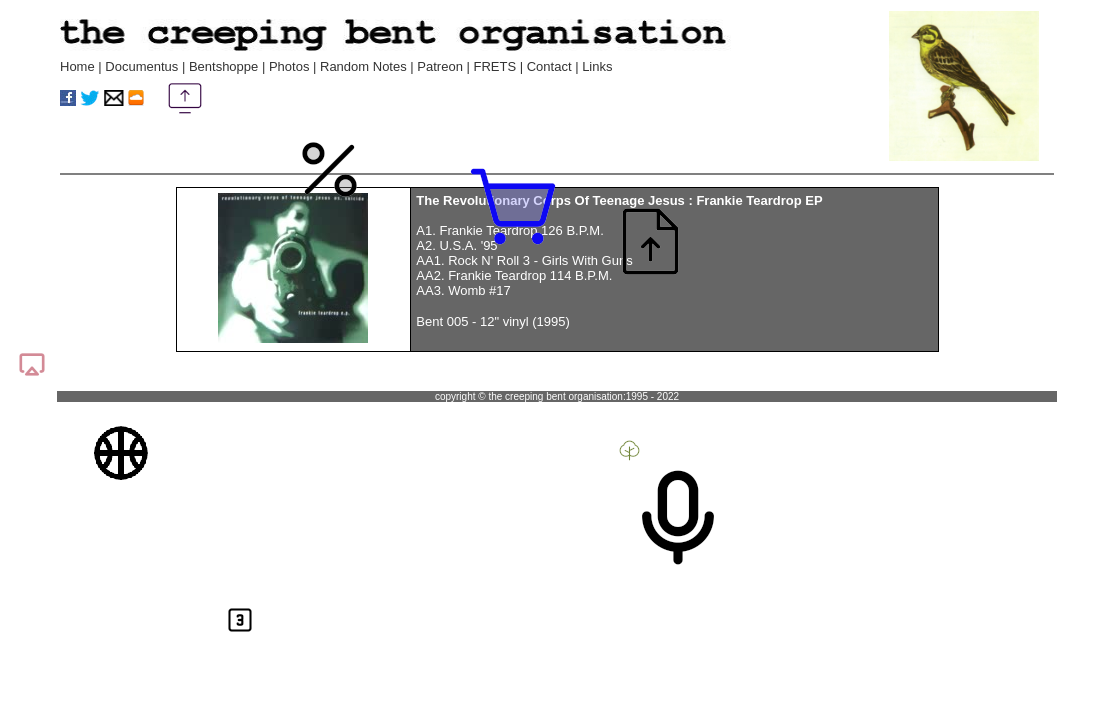  What do you see at coordinates (32, 364) in the screenshot?
I see `stream content to an external display` at bounding box center [32, 364].